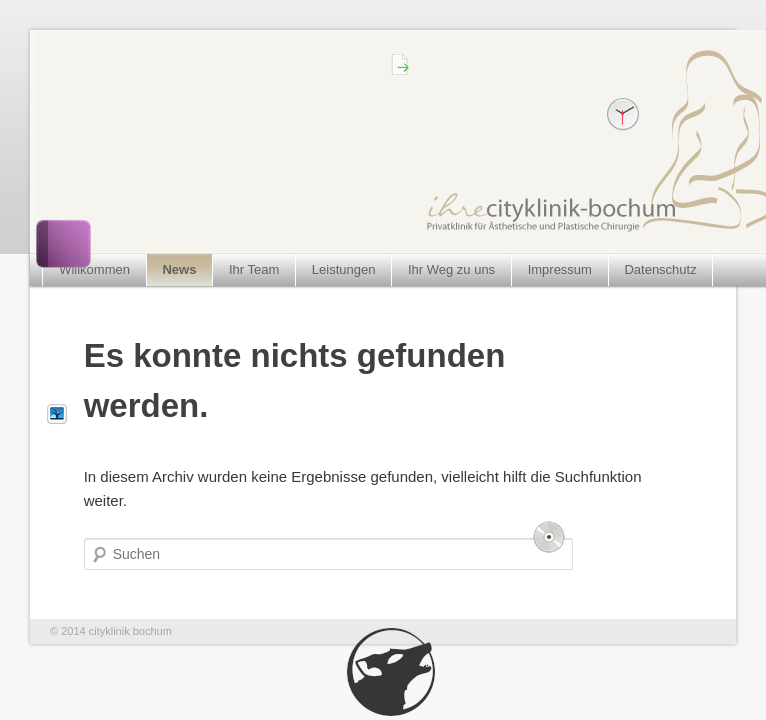  I want to click on access desktop folder, so click(63, 242).